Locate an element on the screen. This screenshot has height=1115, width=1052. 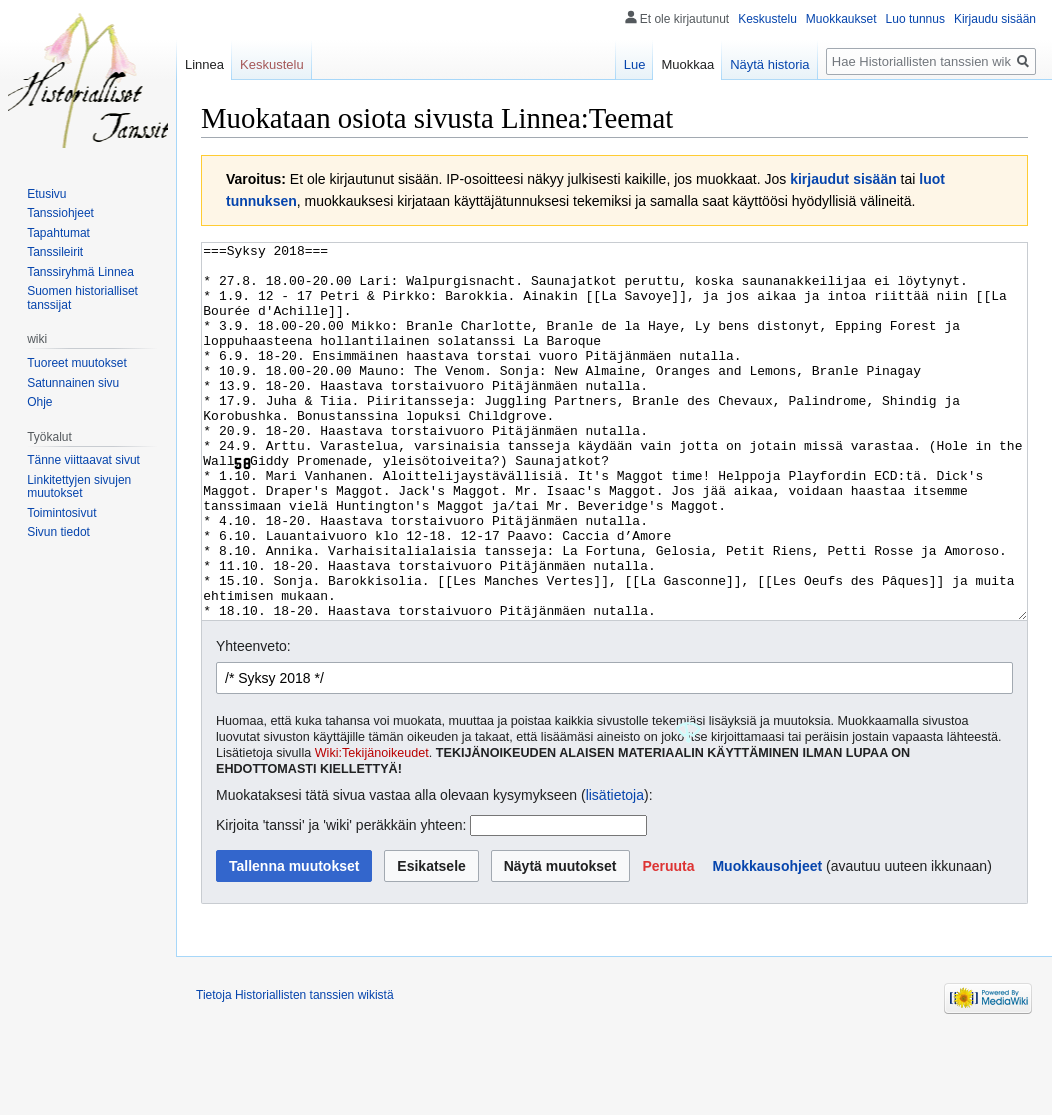
toggle windshield wiper controls is located at coordinates (688, 732).